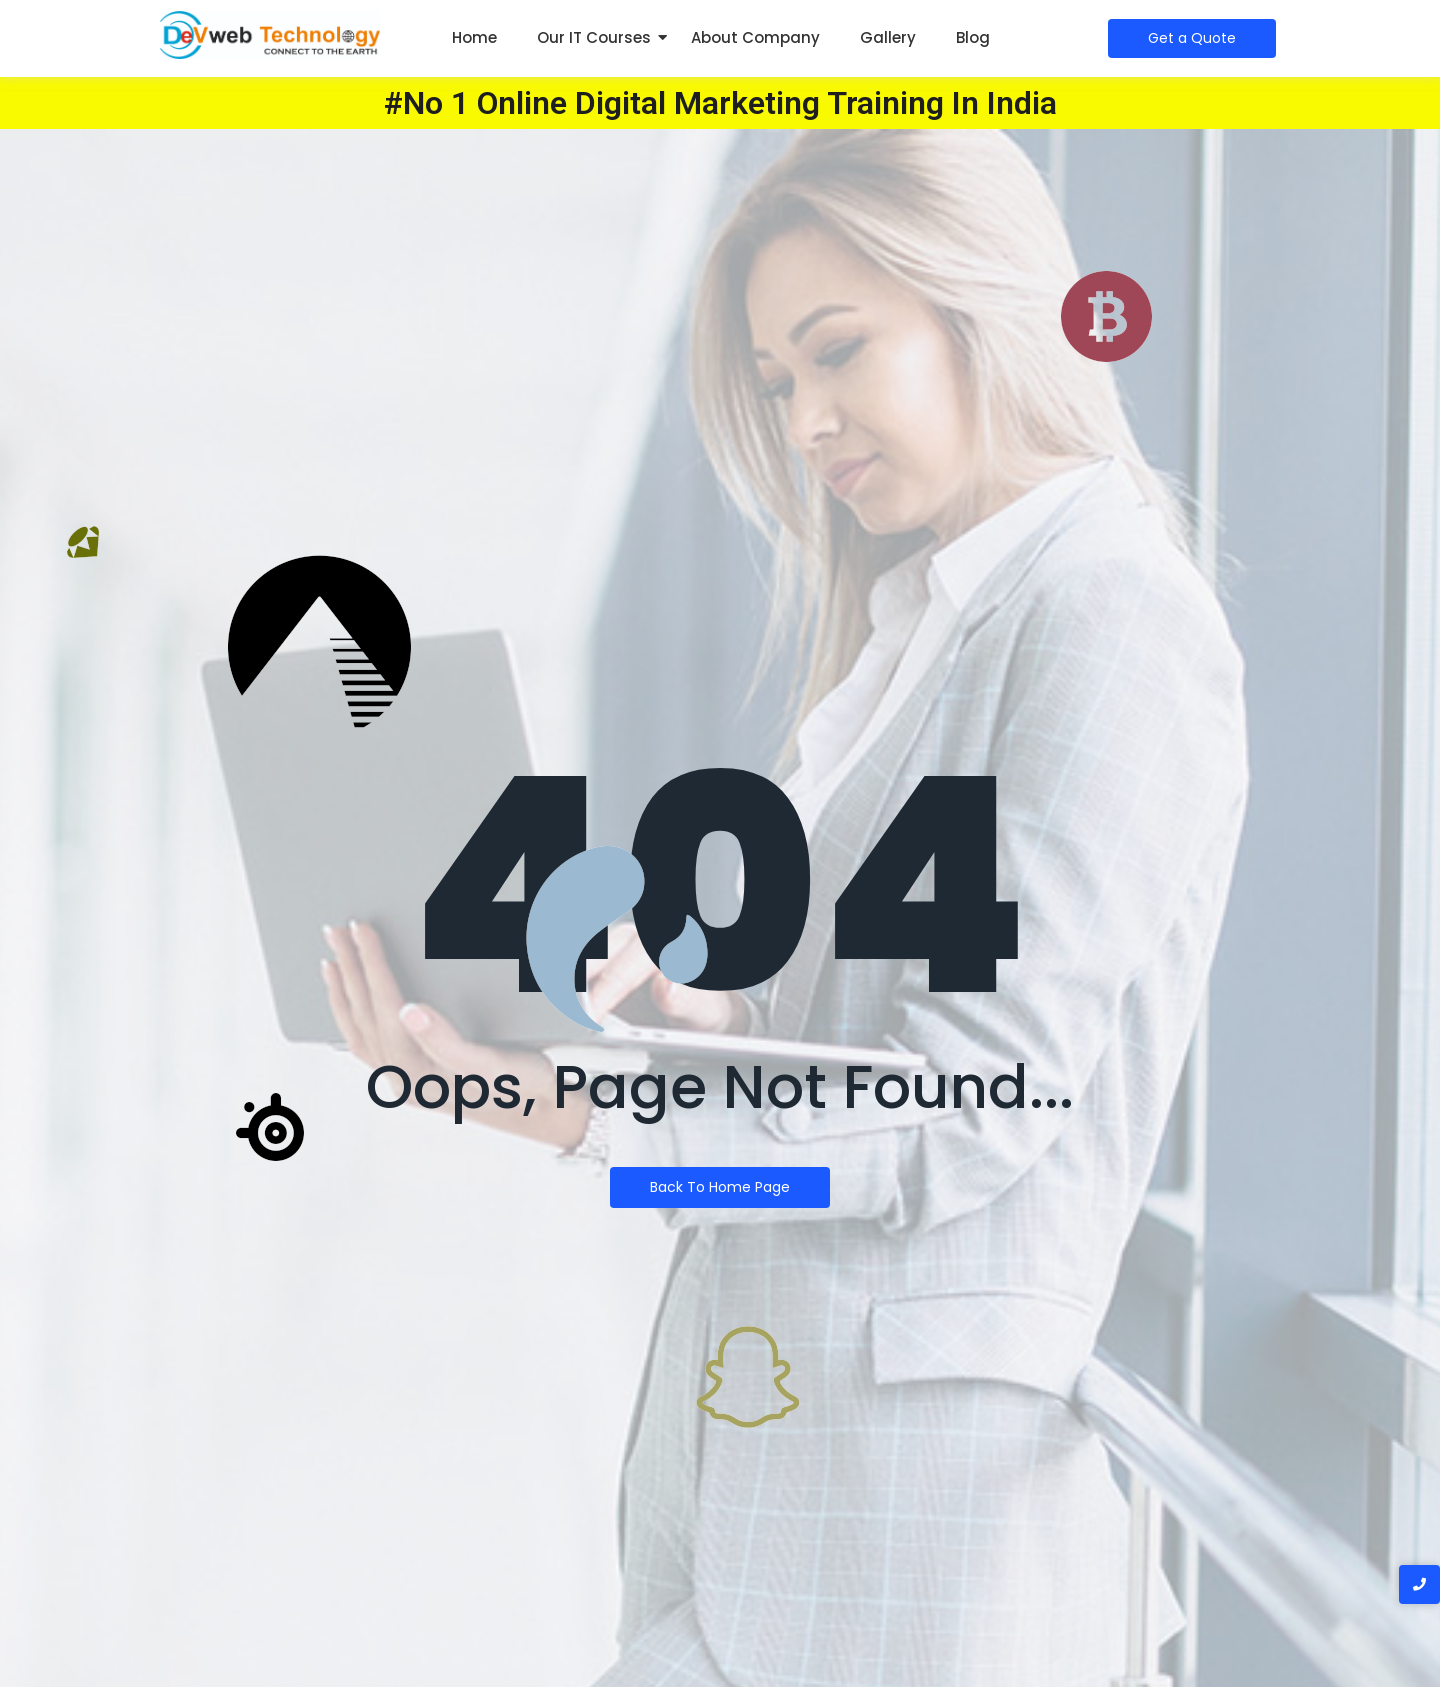 This screenshot has width=1440, height=1687. Describe the element at coordinates (319, 641) in the screenshot. I see `link to Codeberg repository` at that location.